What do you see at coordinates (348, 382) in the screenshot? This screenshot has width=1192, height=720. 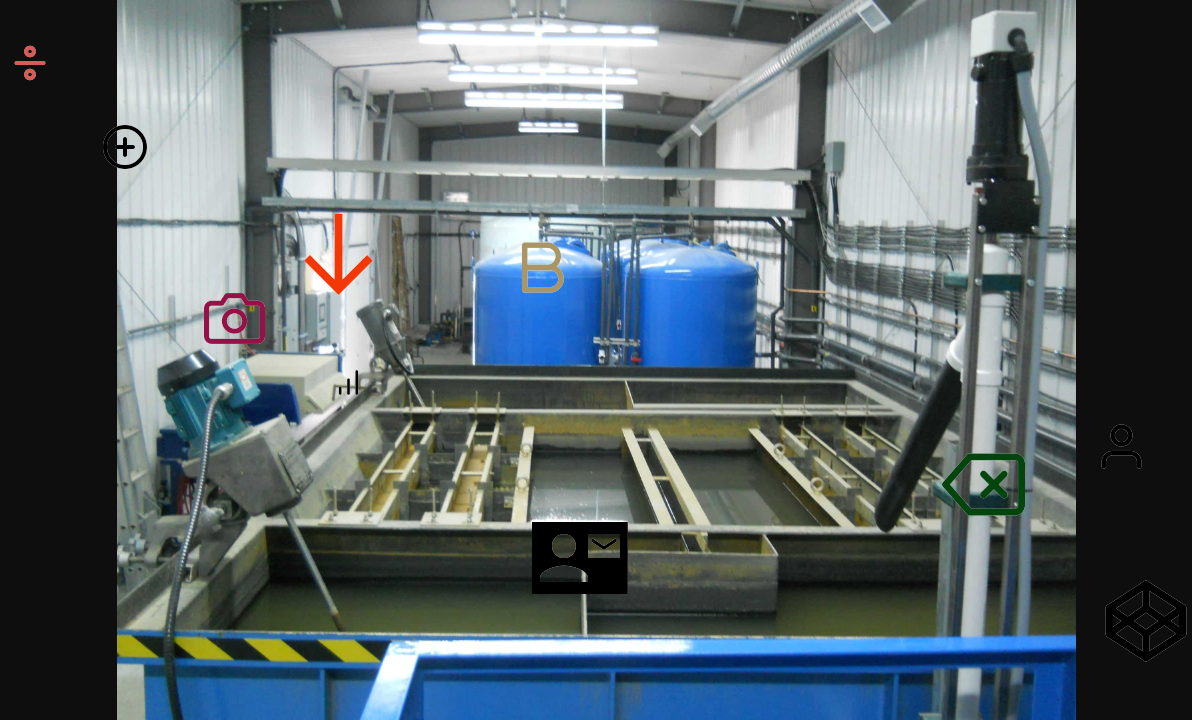 I see `view analytics or statistics` at bounding box center [348, 382].